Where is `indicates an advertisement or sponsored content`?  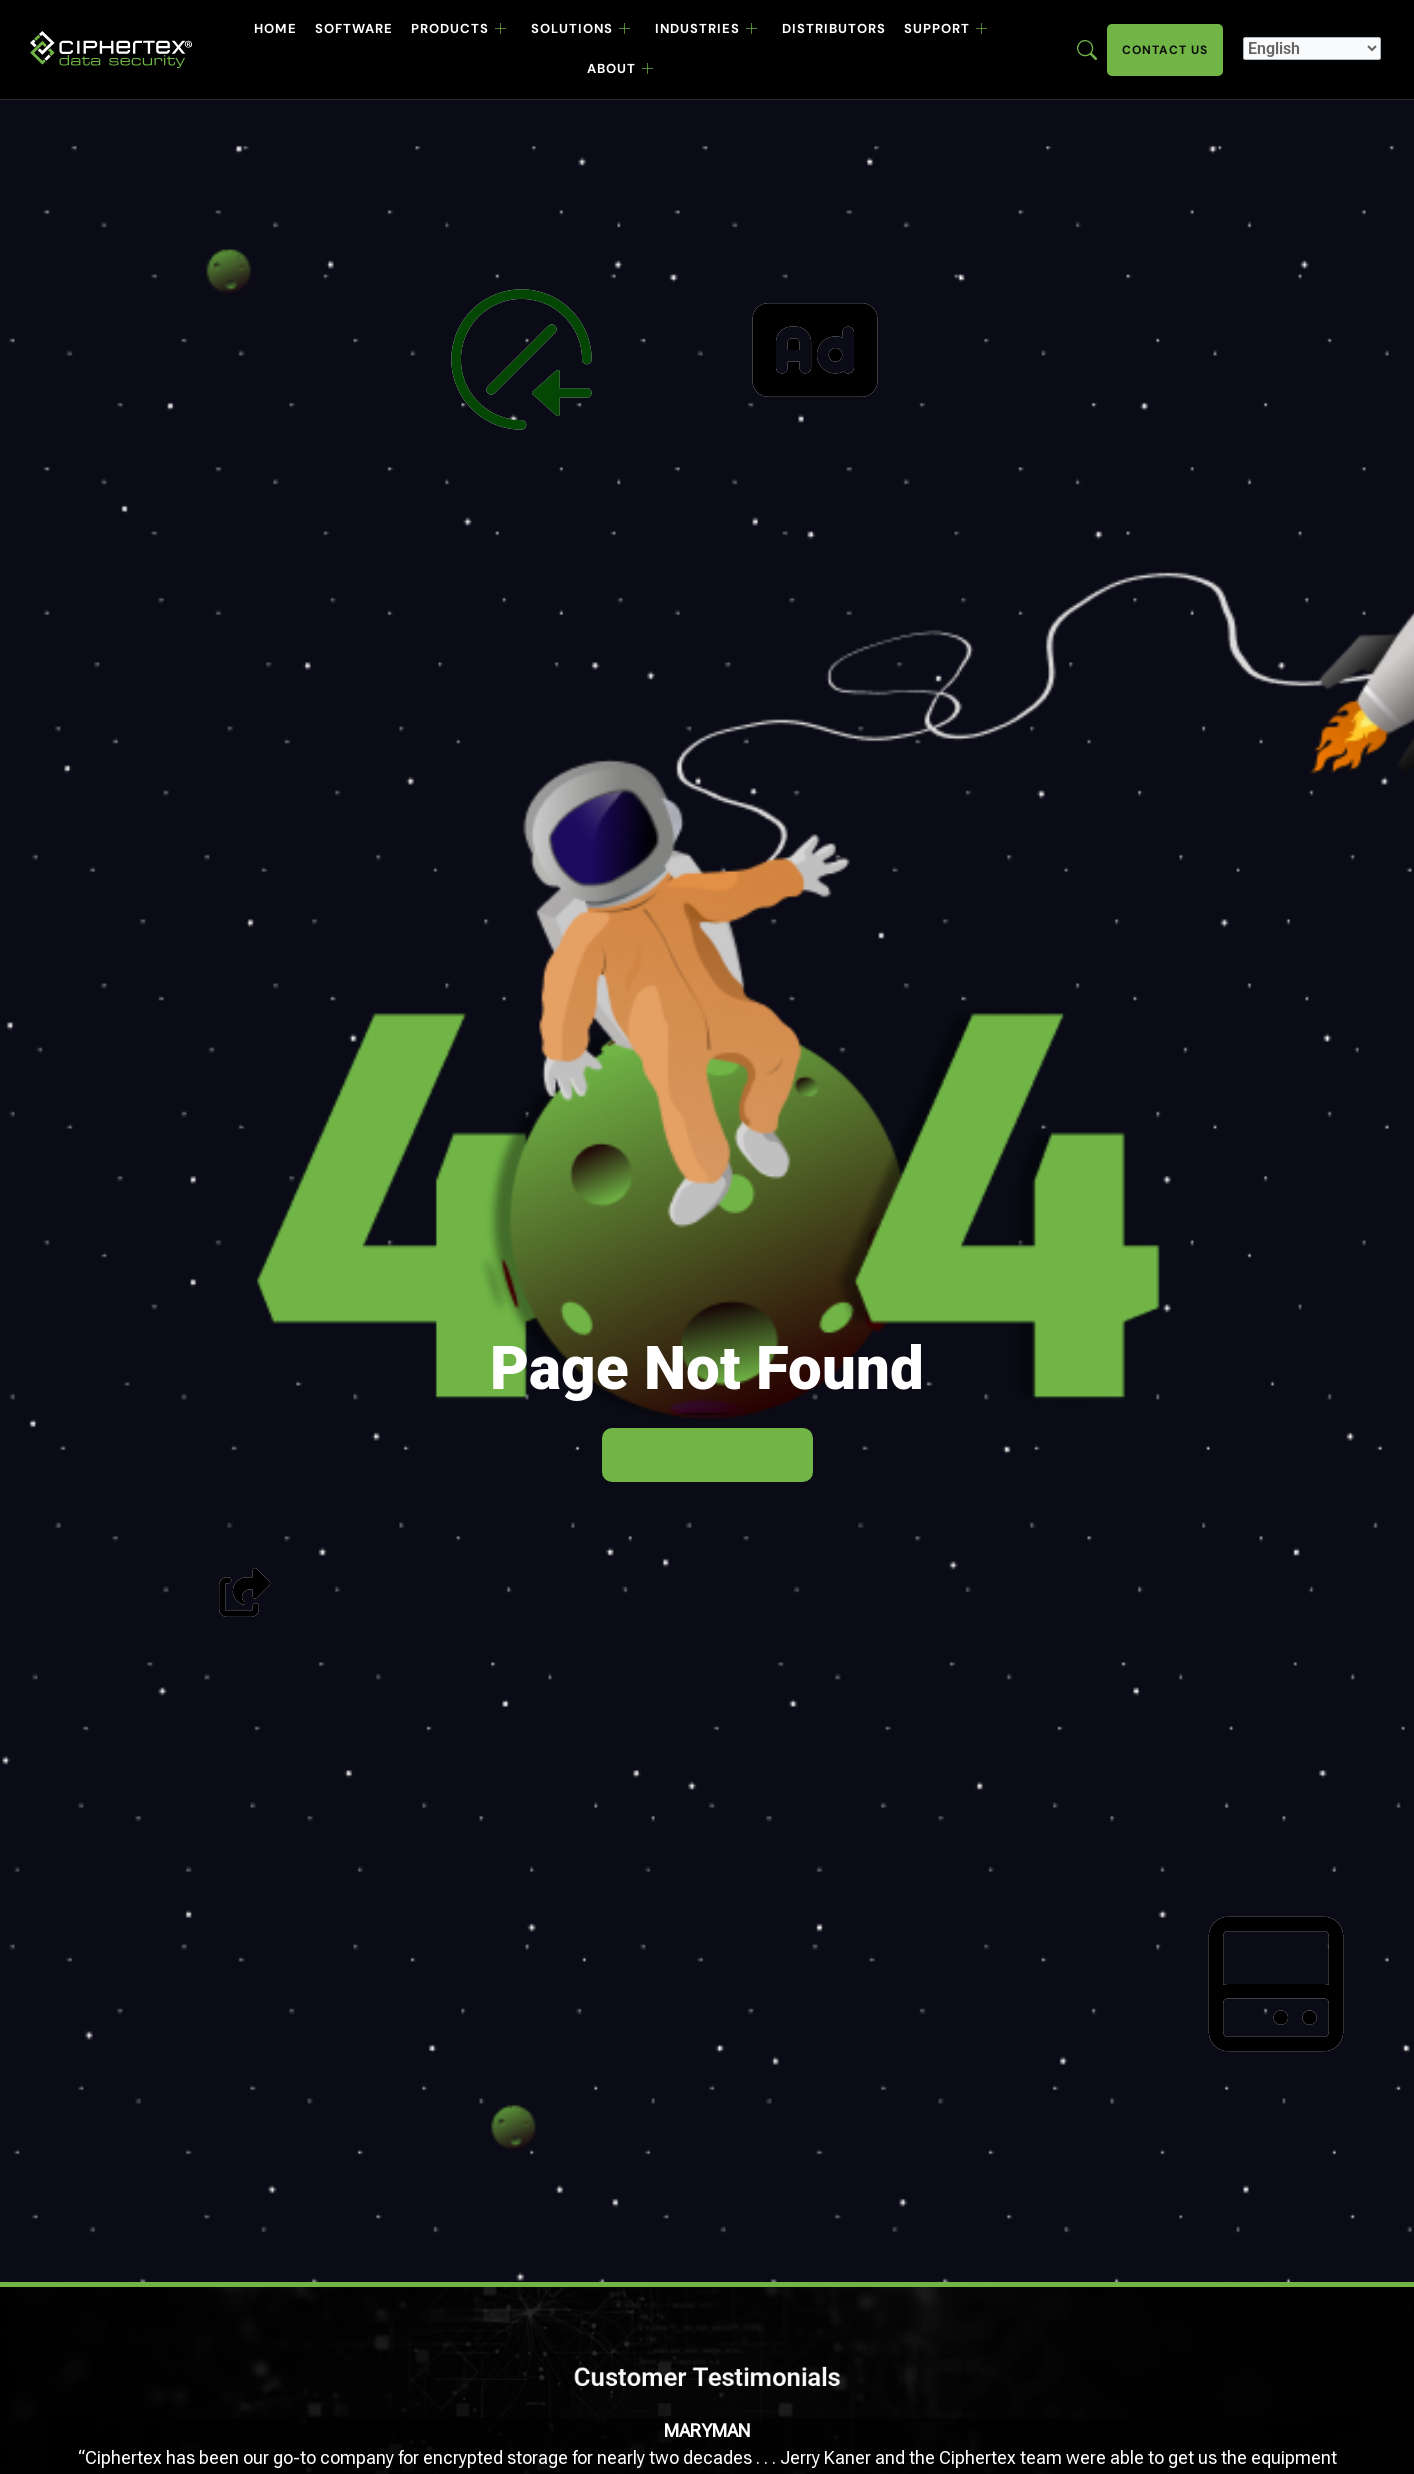 indicates an advertisement or sponsored content is located at coordinates (815, 350).